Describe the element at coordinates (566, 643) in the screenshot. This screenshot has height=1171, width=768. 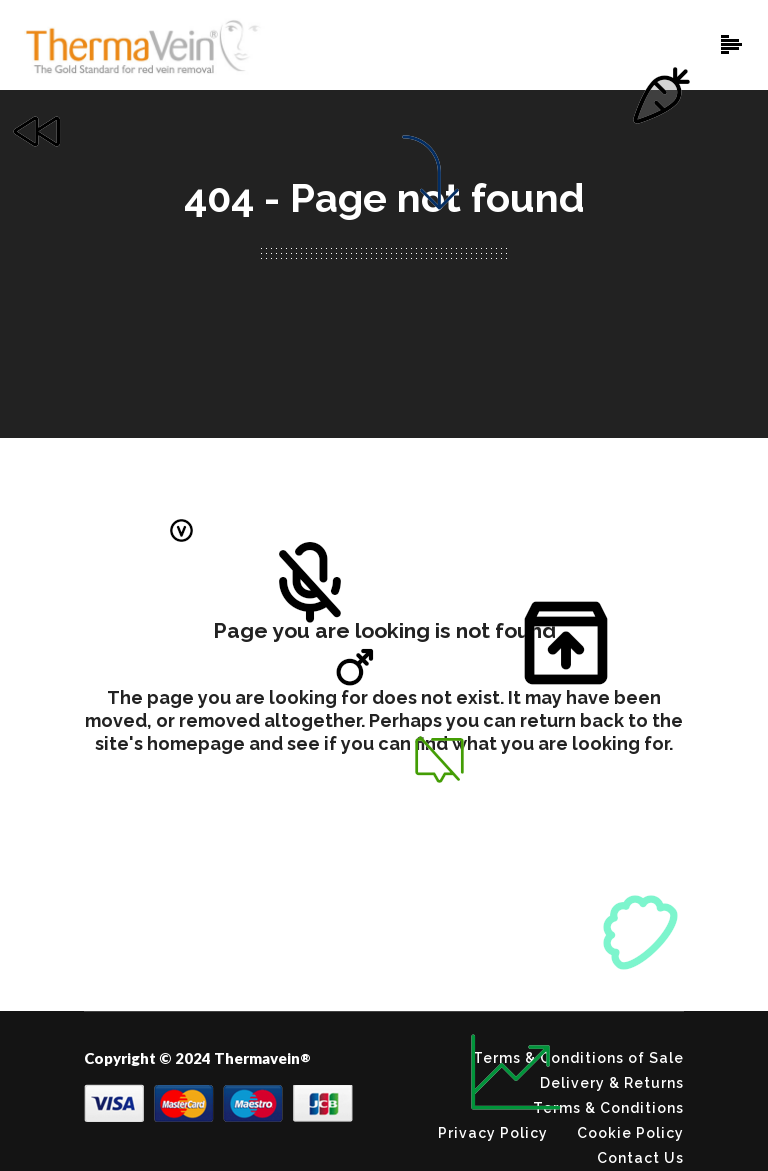
I see `upload or export a package` at that location.